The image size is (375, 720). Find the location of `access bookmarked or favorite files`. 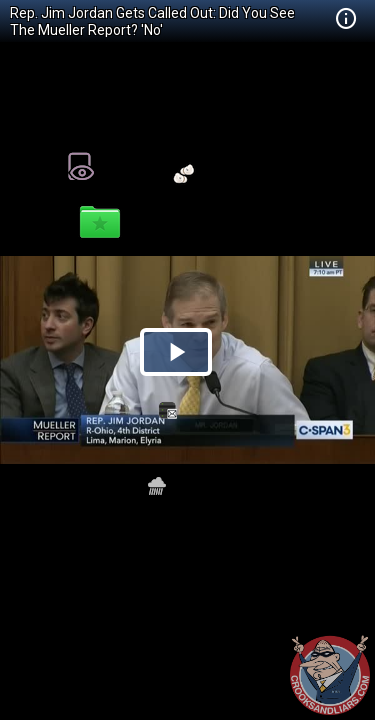

access bookmarked or favorite files is located at coordinates (100, 222).